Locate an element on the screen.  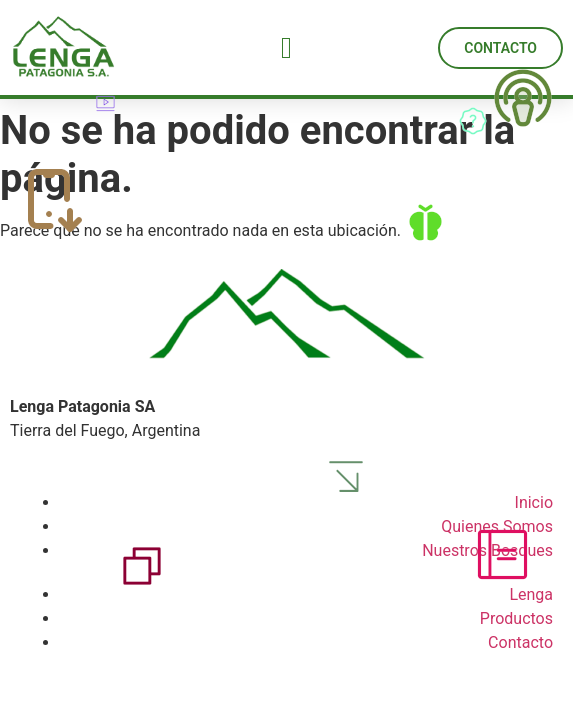
open Apple Podcasts app is located at coordinates (523, 98).